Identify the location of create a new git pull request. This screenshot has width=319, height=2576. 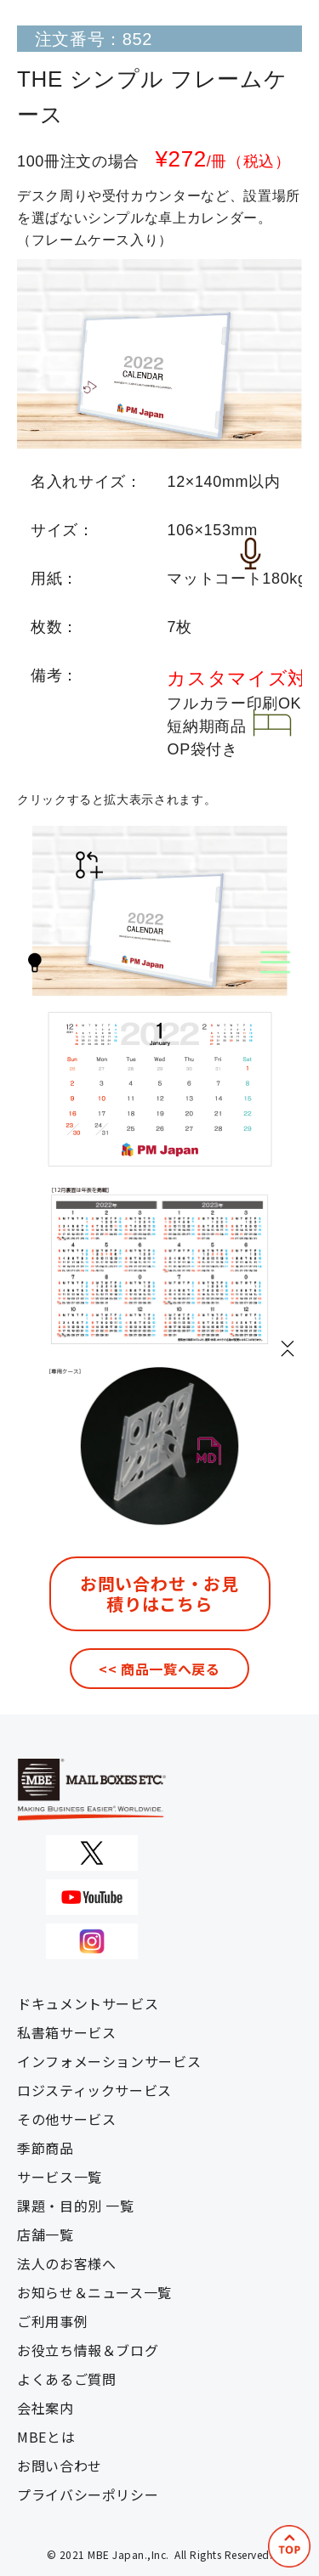
(88, 864).